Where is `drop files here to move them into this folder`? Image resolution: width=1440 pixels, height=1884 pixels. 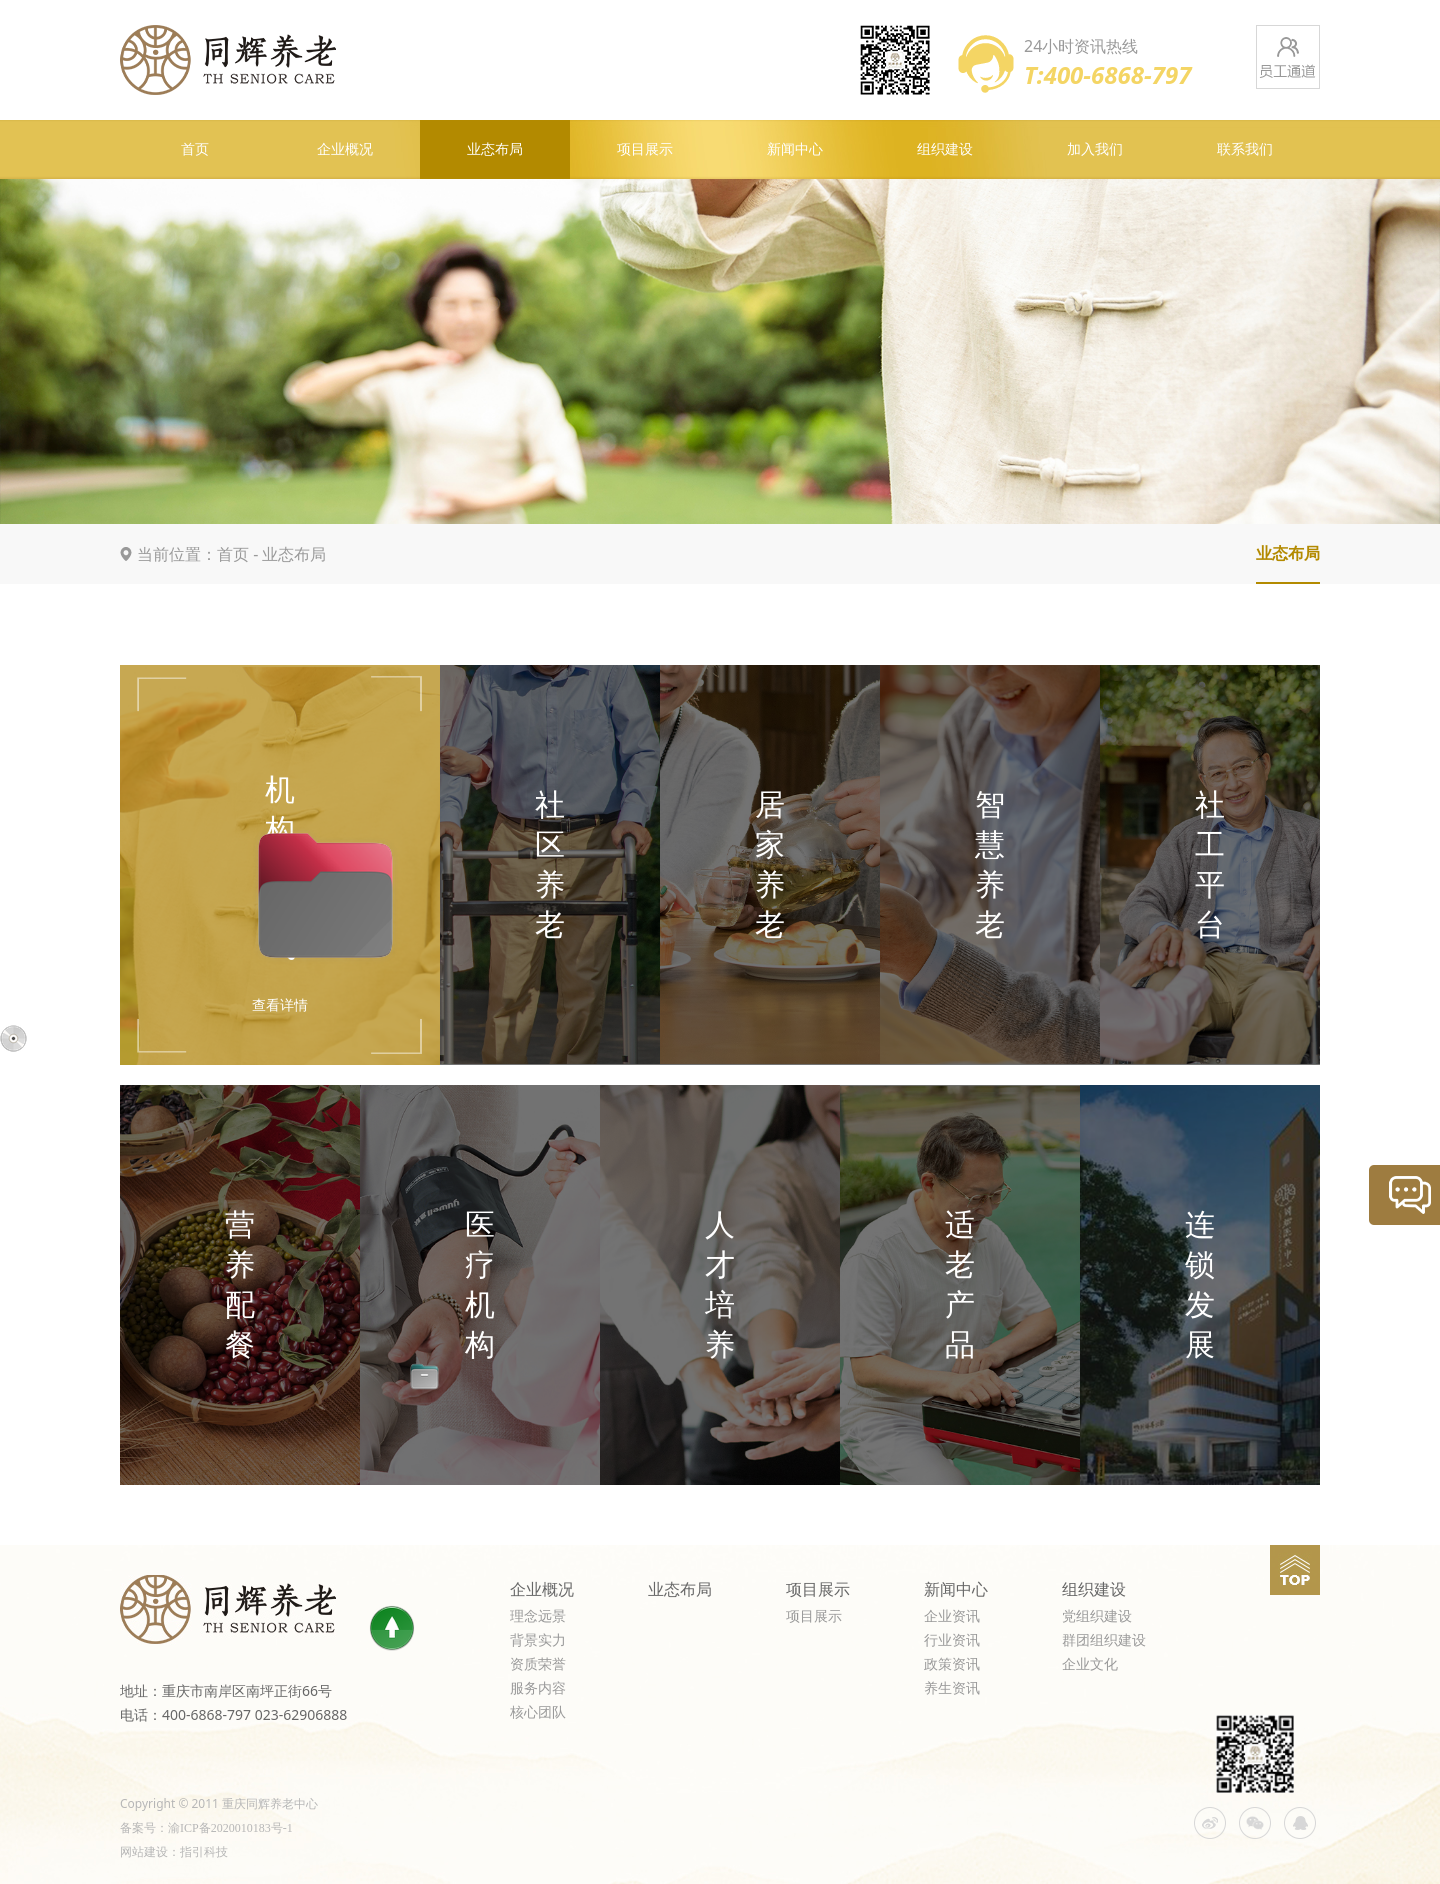 drop files here to move them into this folder is located at coordinates (325, 895).